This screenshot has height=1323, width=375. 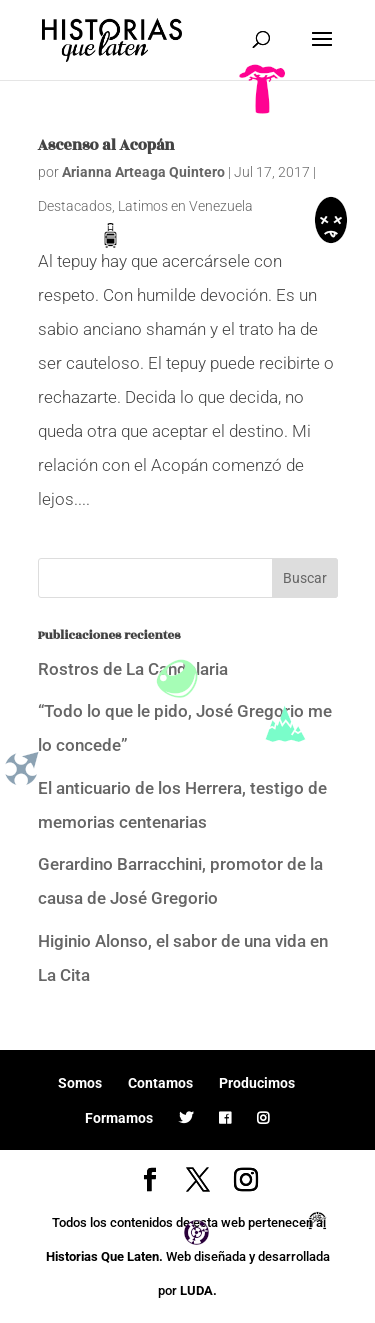 I want to click on enter a dungeon or underground area, so click(x=317, y=1220).